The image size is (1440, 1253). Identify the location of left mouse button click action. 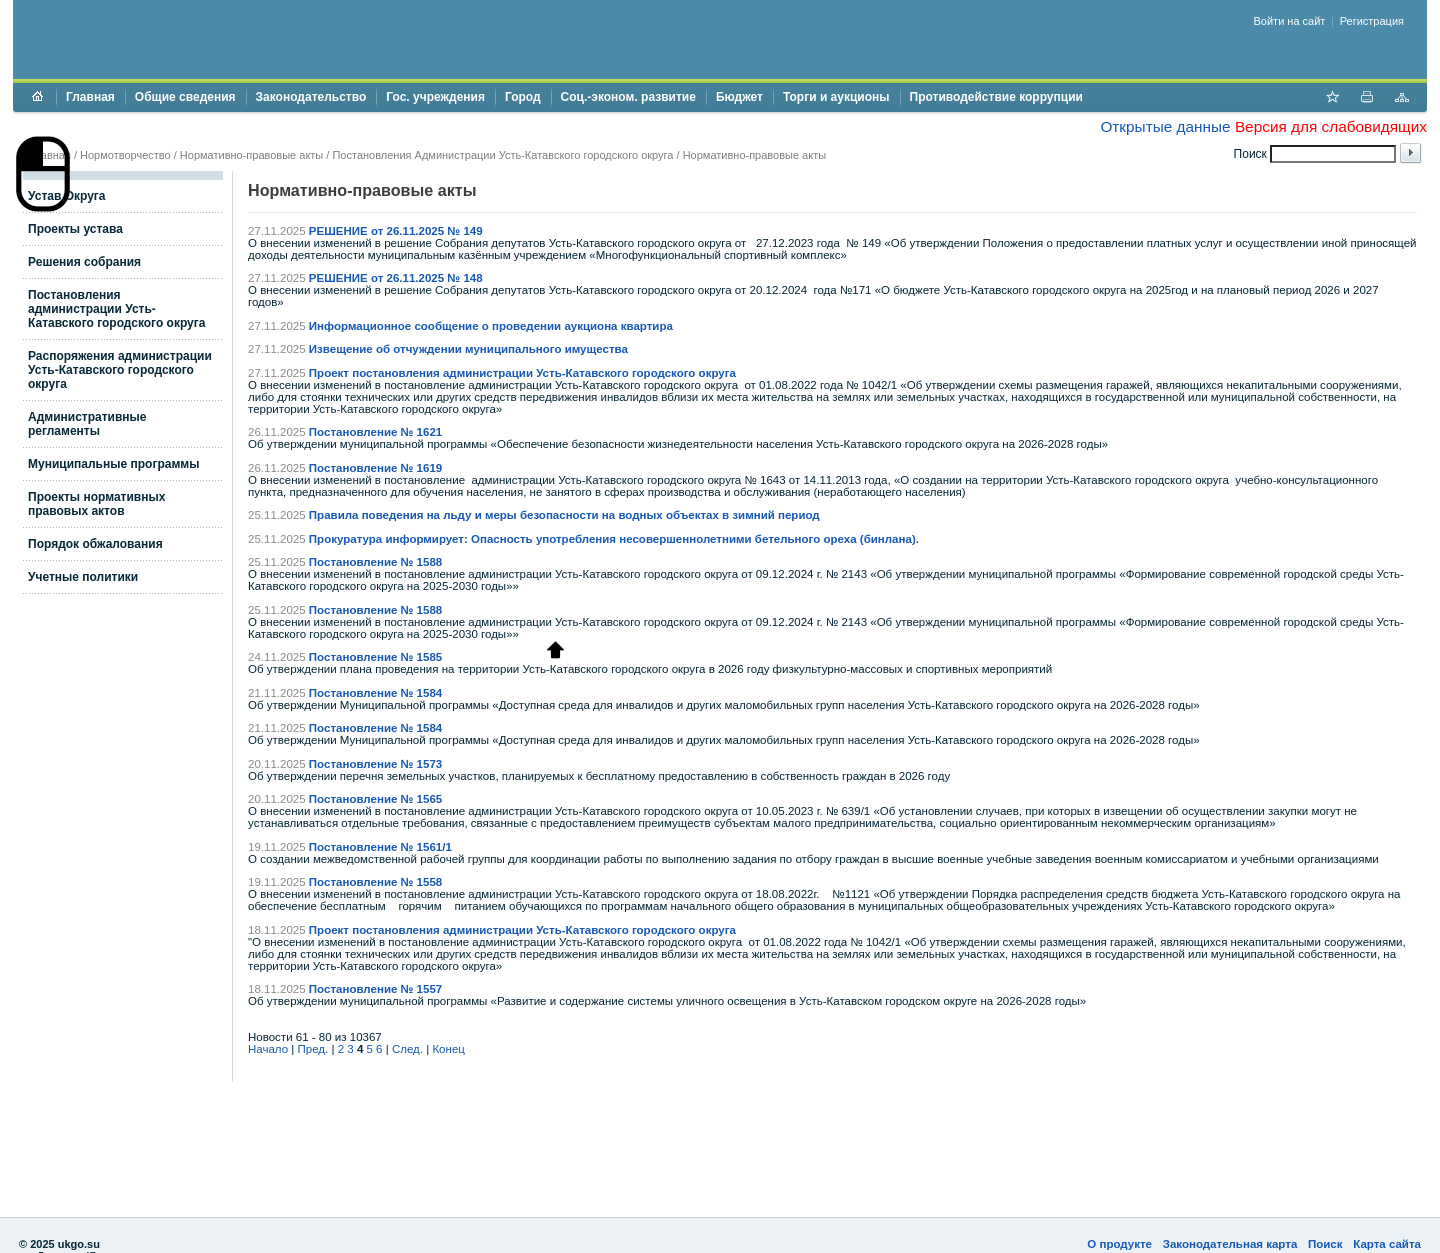
(43, 174).